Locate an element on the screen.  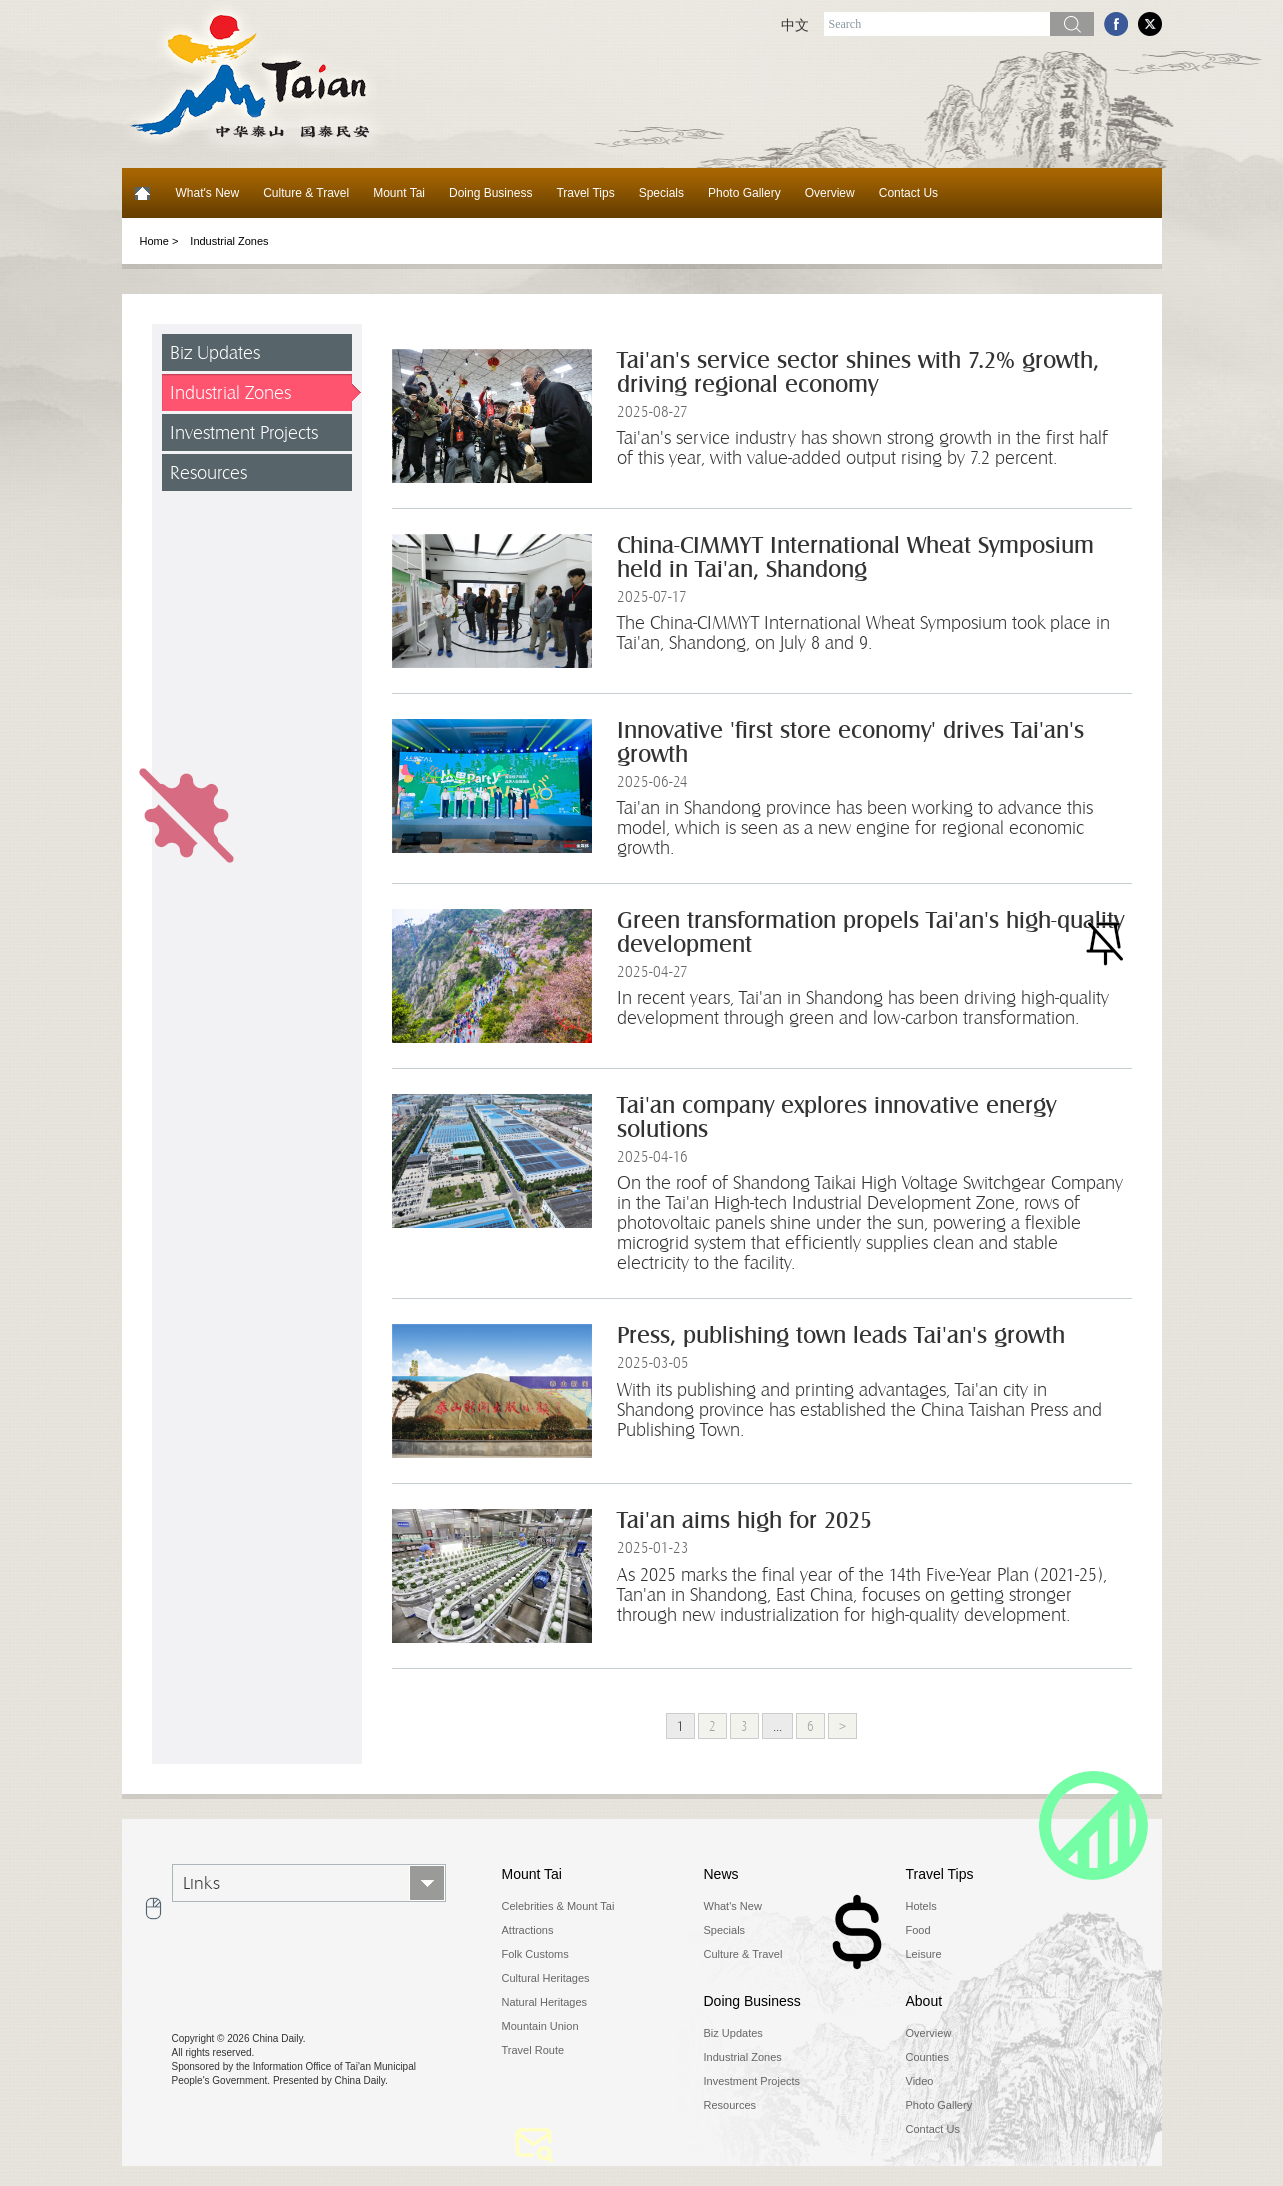
right-click to open context menu is located at coordinates (153, 1908).